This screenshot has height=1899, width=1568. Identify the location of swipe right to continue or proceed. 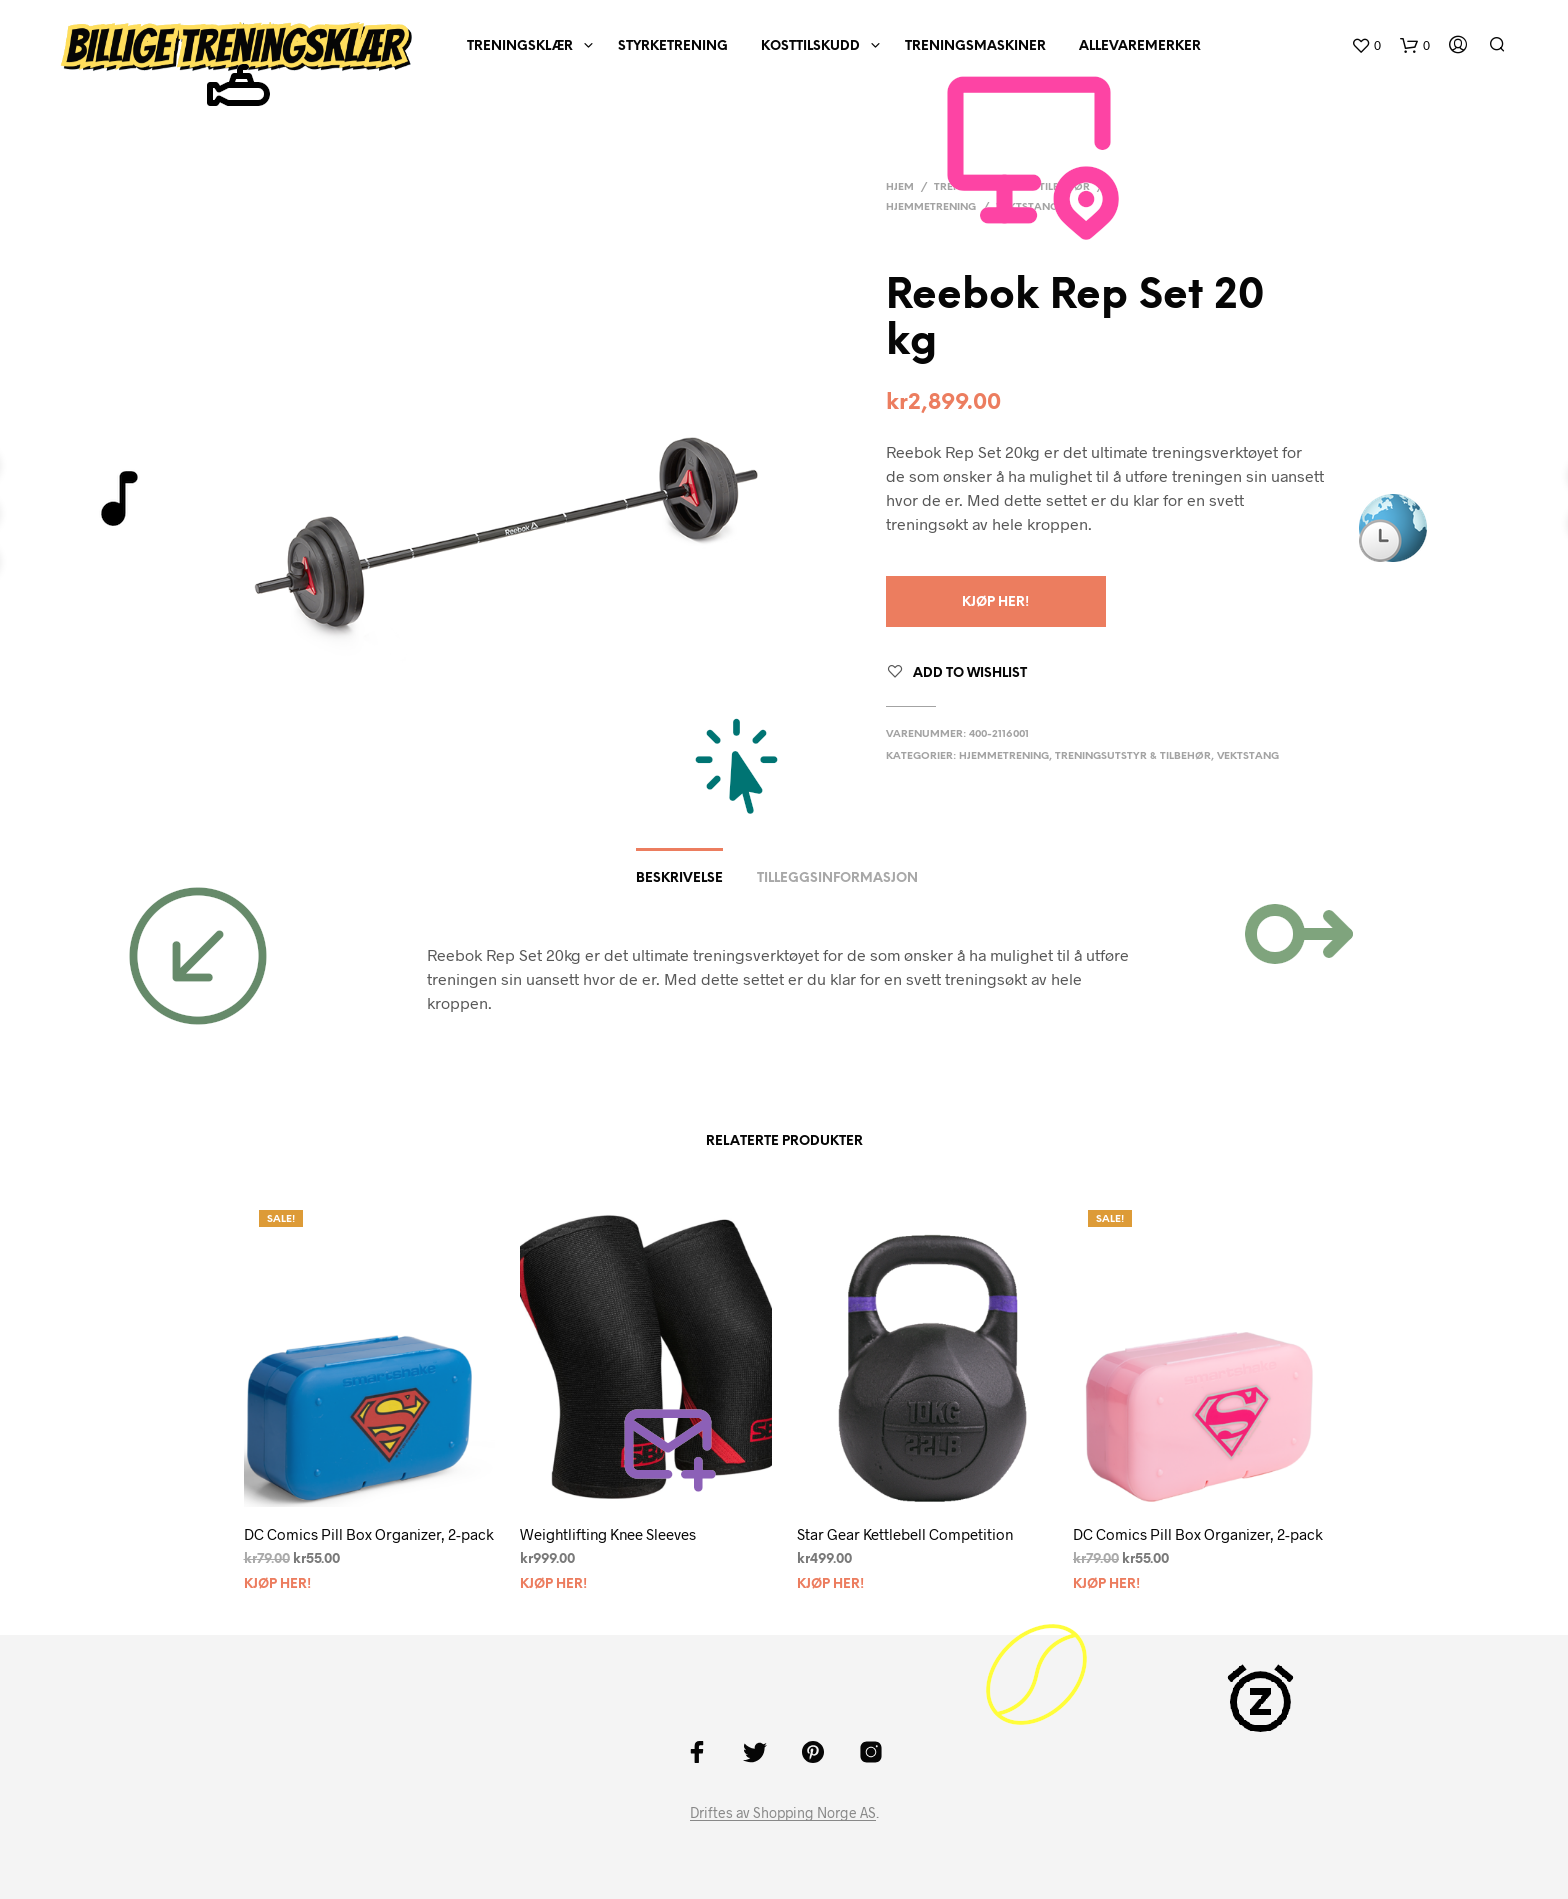
(1299, 934).